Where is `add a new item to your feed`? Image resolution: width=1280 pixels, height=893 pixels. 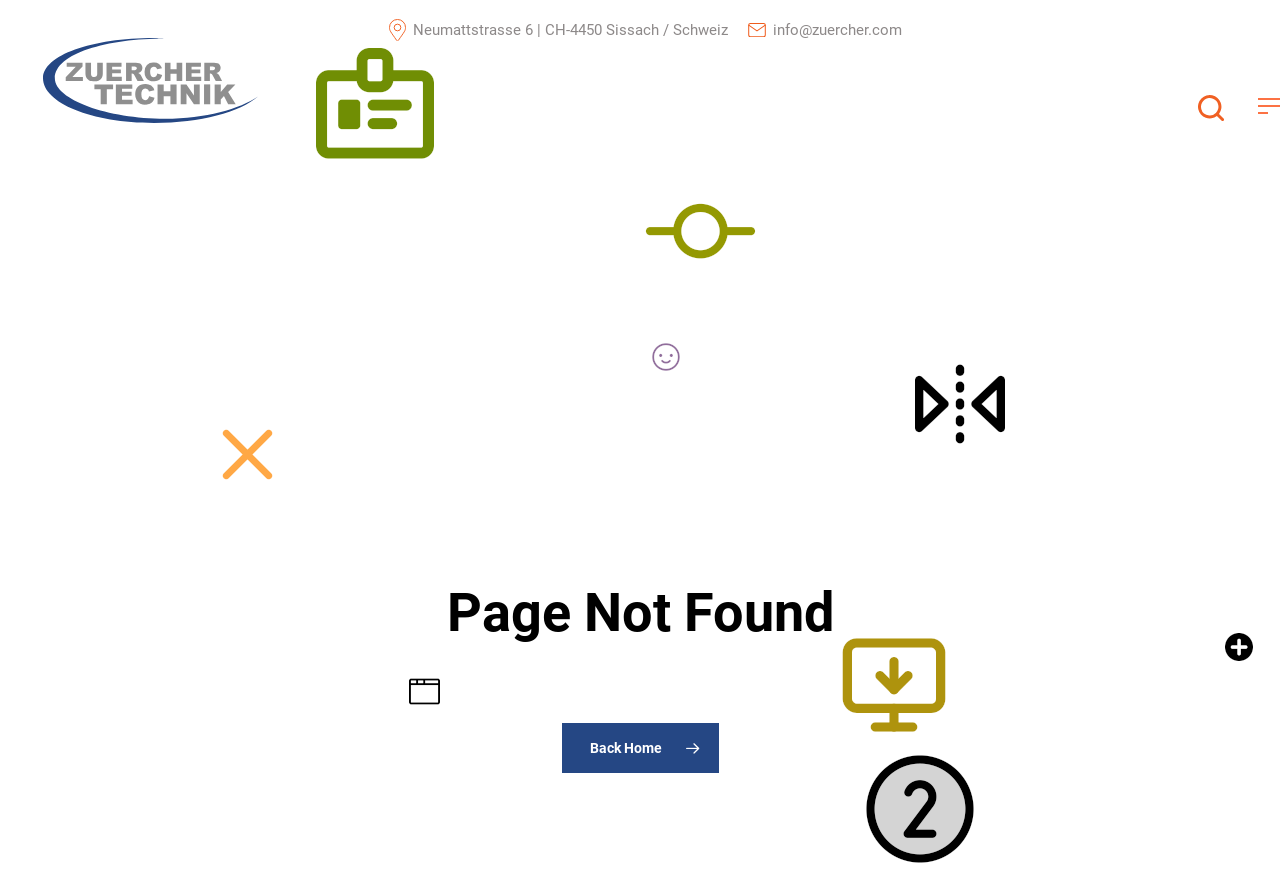 add a new item to your feed is located at coordinates (1239, 647).